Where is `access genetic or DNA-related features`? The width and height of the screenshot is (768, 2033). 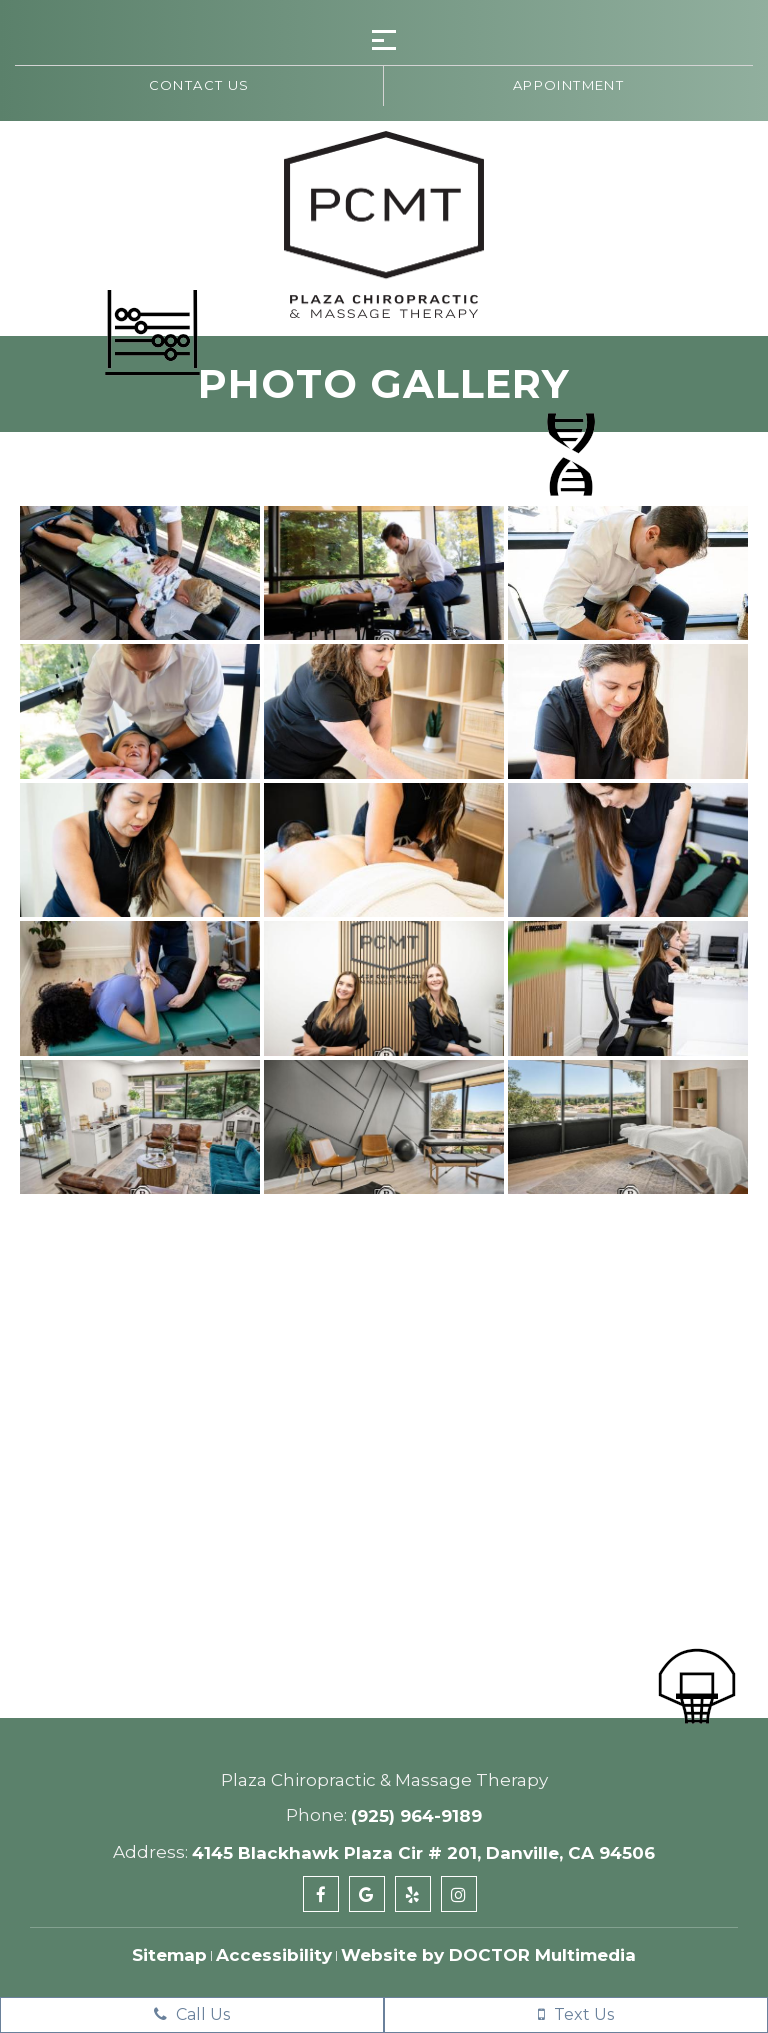 access genetic or DNA-related features is located at coordinates (571, 454).